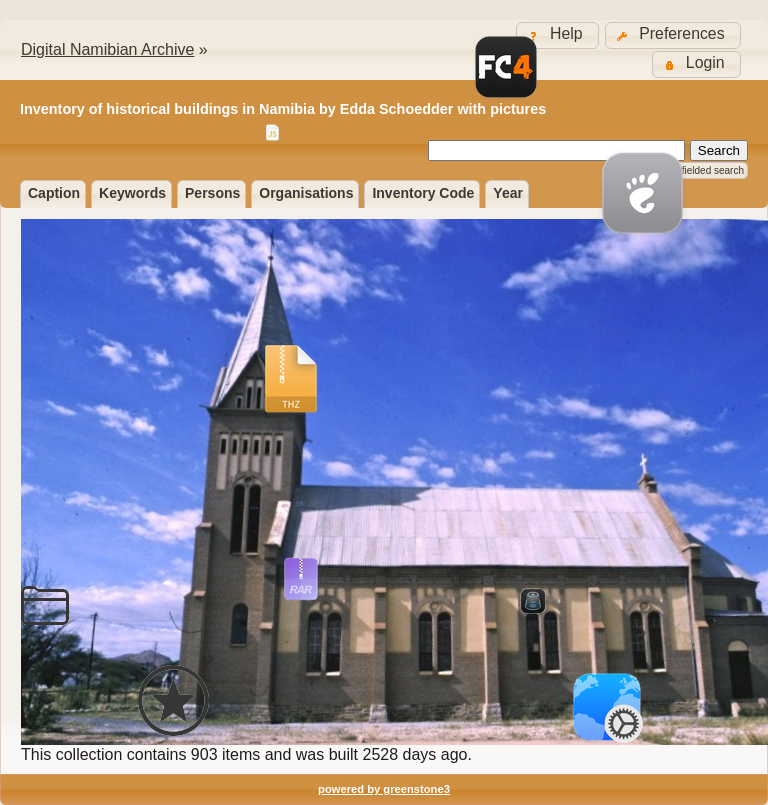 Image resolution: width=768 pixels, height=805 pixels. What do you see at coordinates (506, 67) in the screenshot?
I see `launch far cry 4 game` at bounding box center [506, 67].